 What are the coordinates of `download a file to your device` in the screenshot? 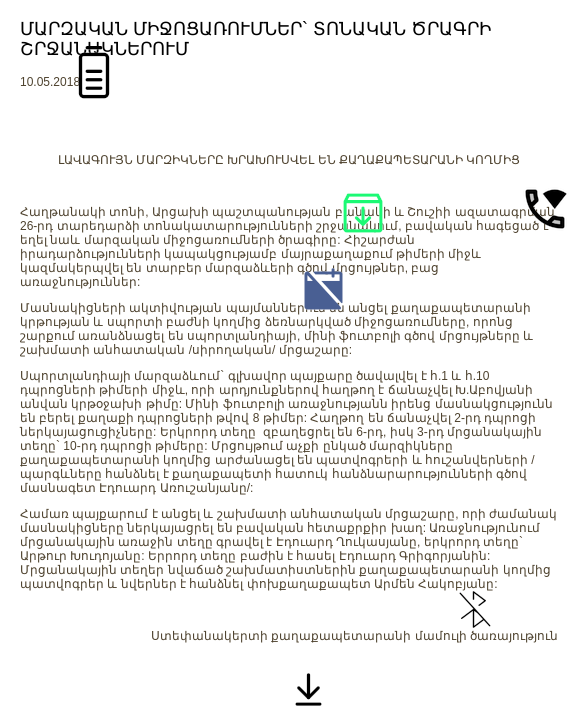 It's located at (308, 689).